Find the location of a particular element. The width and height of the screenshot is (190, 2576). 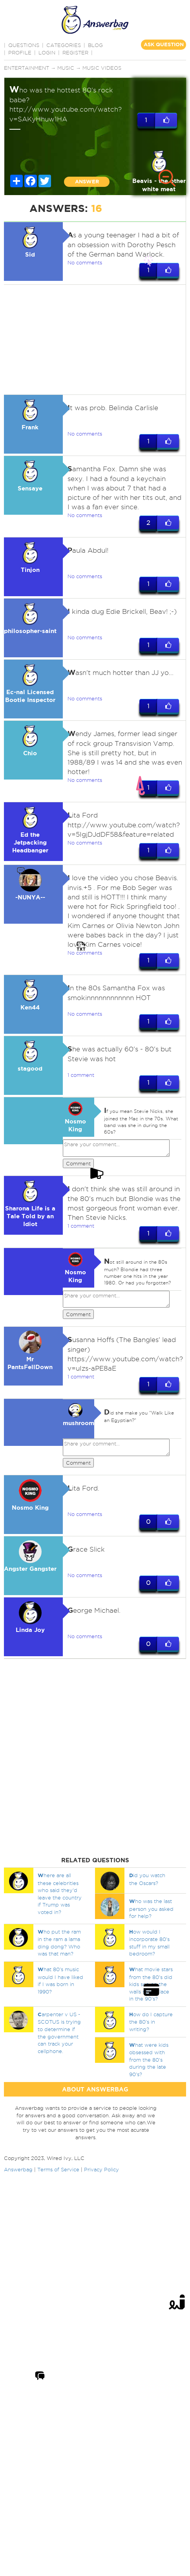

click or tap interaction indicator is located at coordinates (148, 261).